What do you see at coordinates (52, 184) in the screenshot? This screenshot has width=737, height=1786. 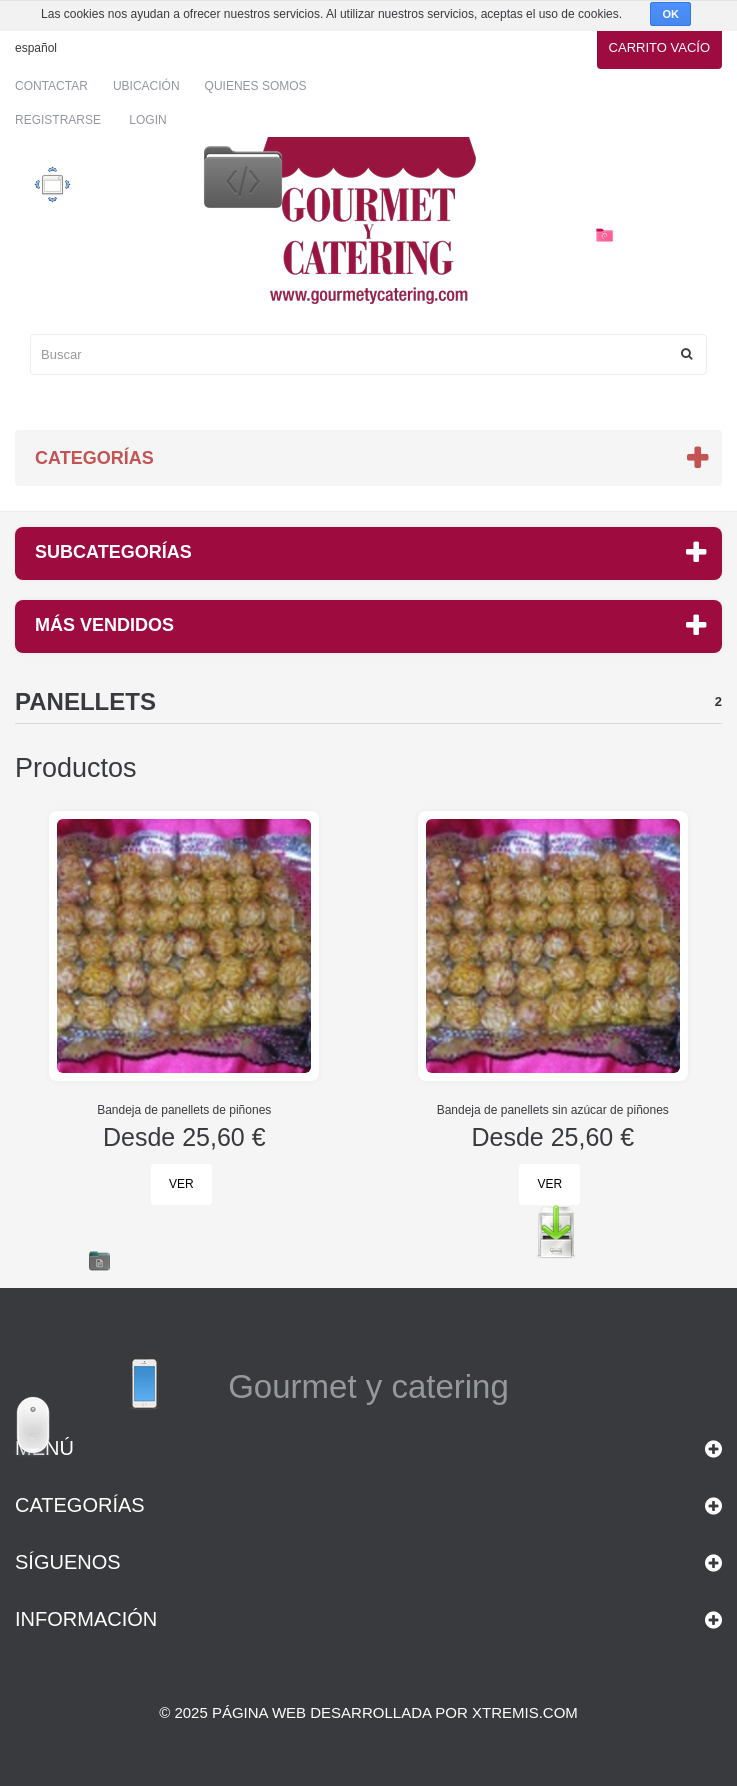 I see `expand window to fullscreen mode` at bounding box center [52, 184].